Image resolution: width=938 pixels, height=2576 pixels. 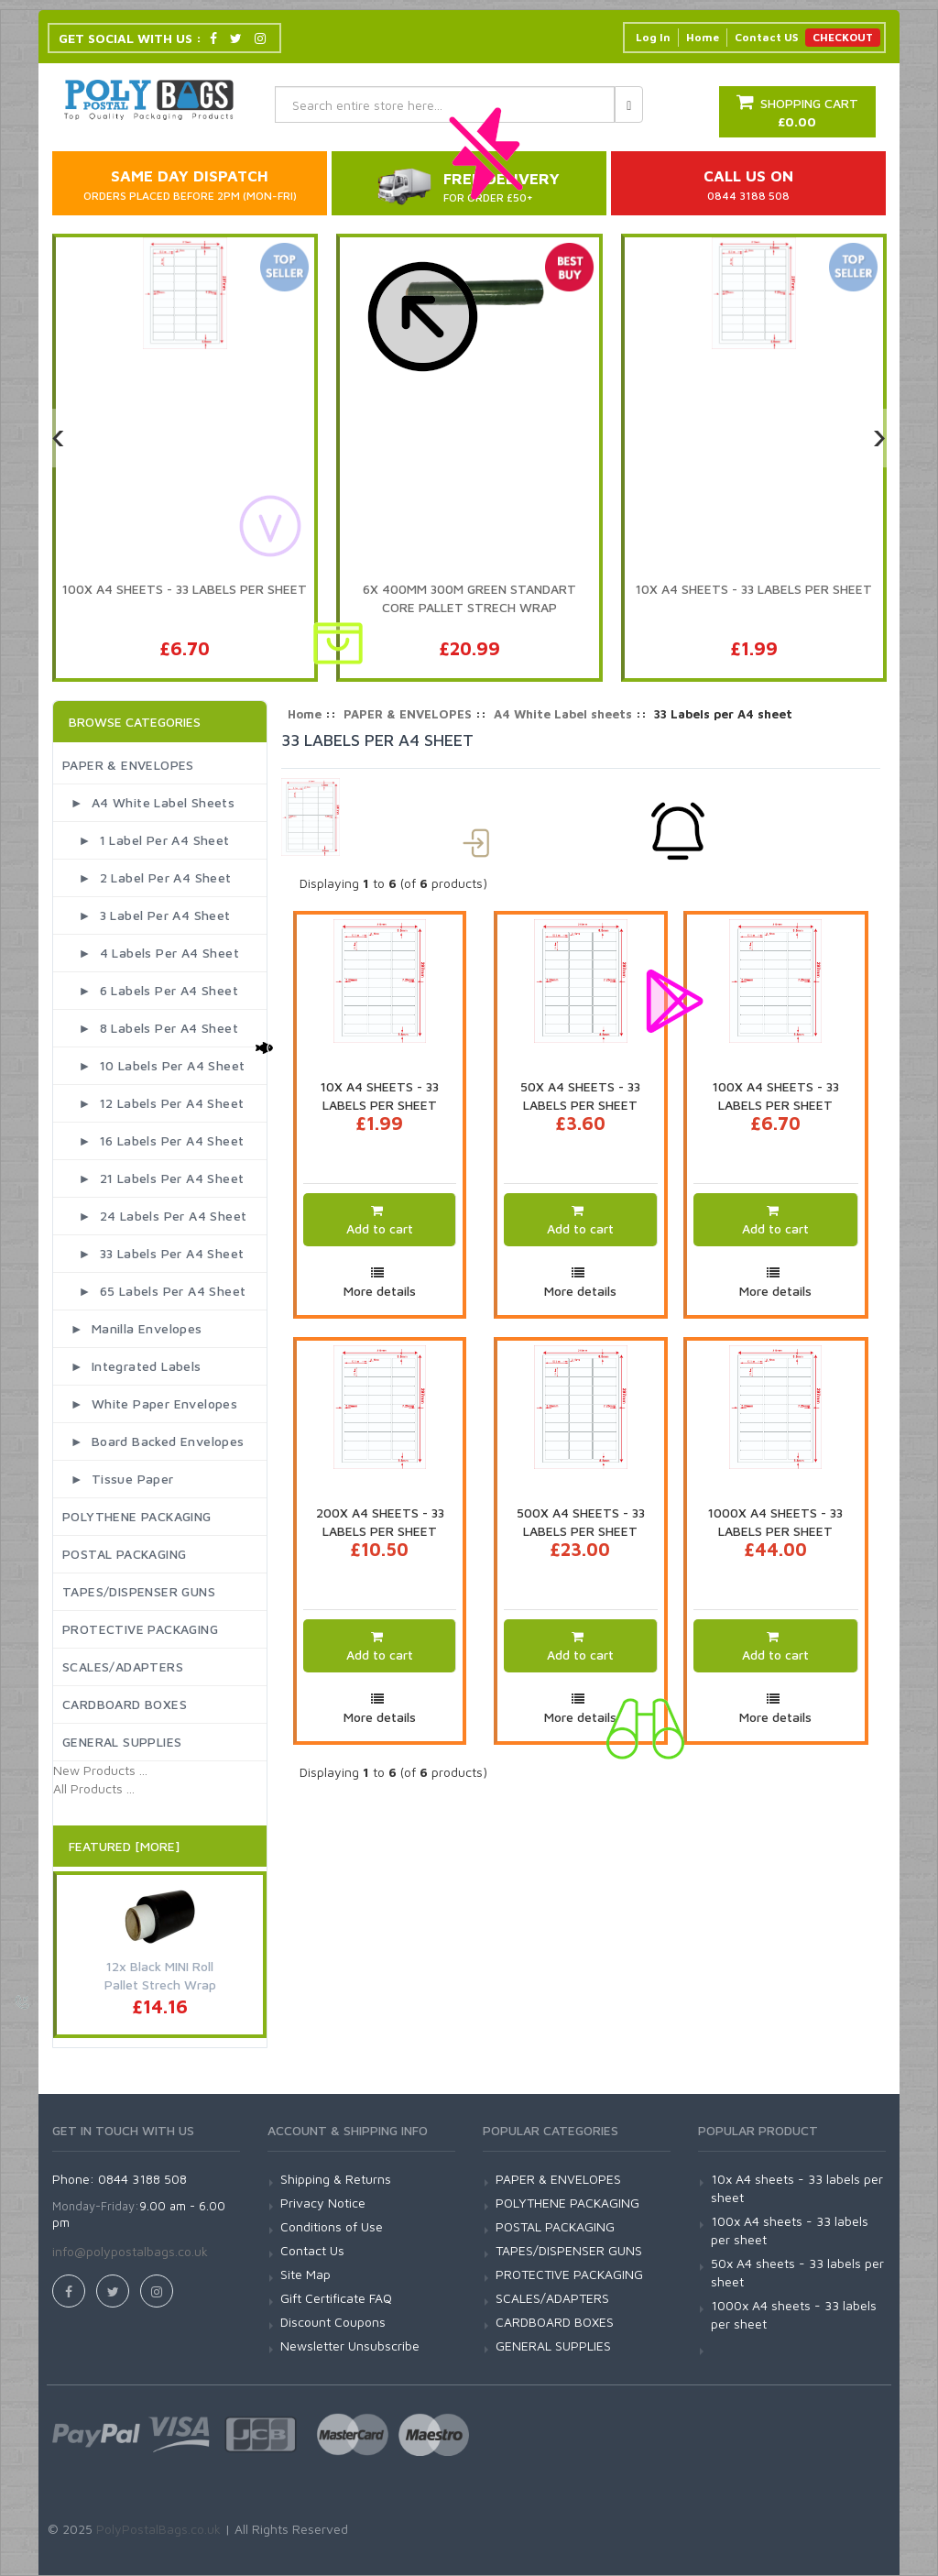 What do you see at coordinates (264, 1047) in the screenshot?
I see `access aquarium or fish-related features` at bounding box center [264, 1047].